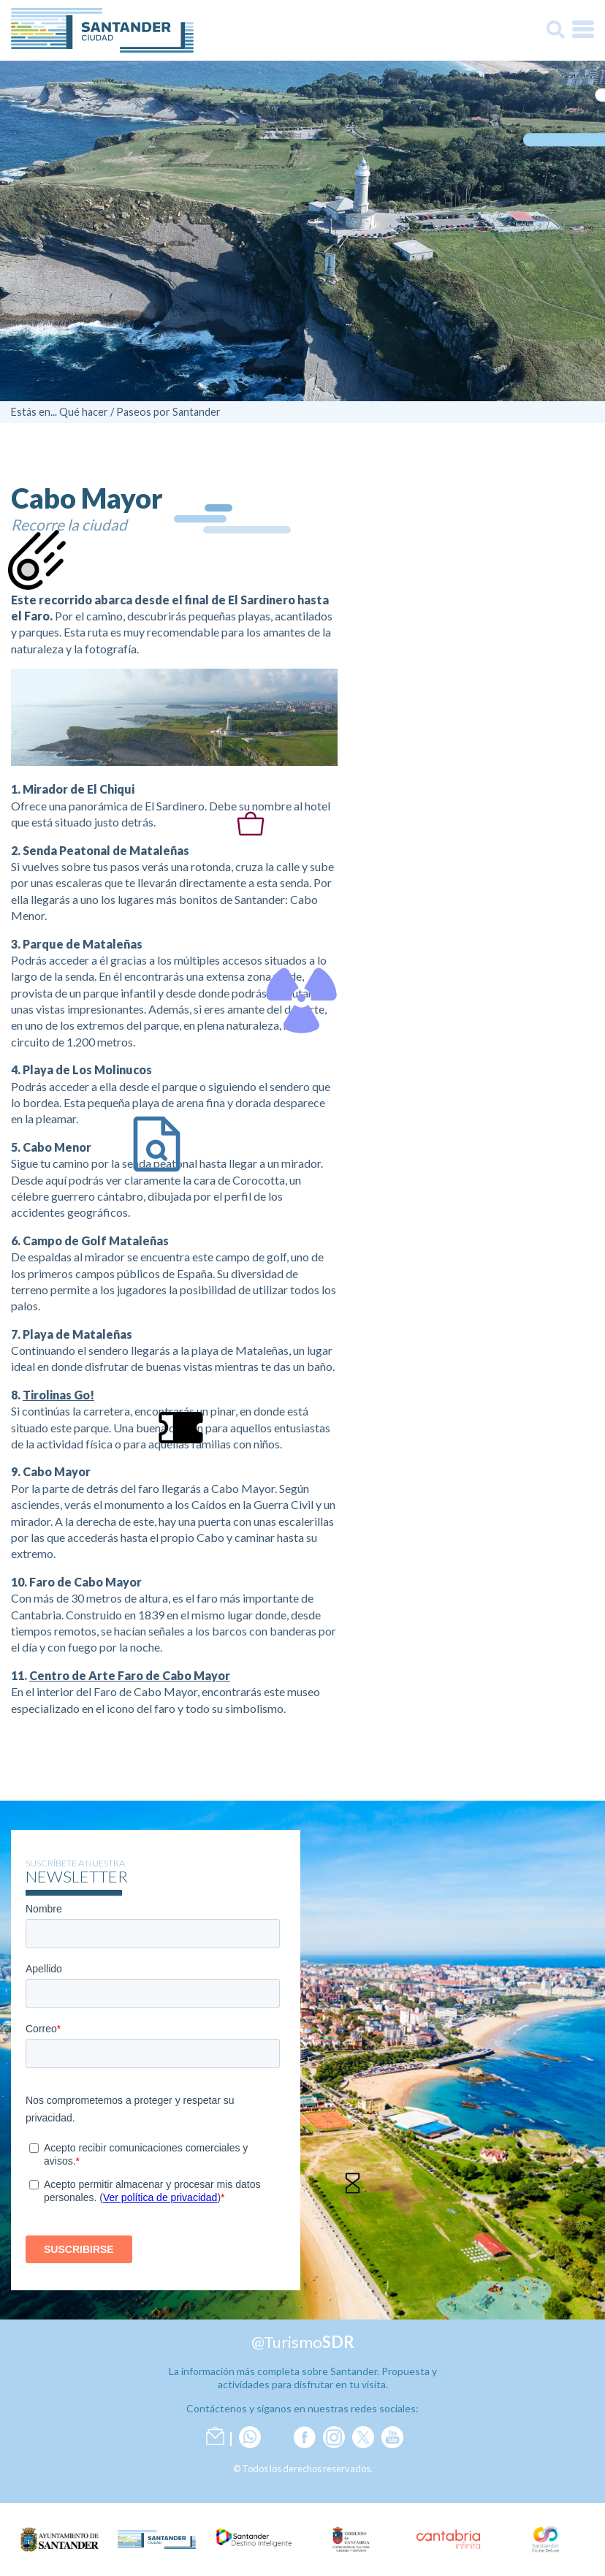 Image resolution: width=605 pixels, height=2576 pixels. I want to click on view your tickets or passes, so click(180, 1427).